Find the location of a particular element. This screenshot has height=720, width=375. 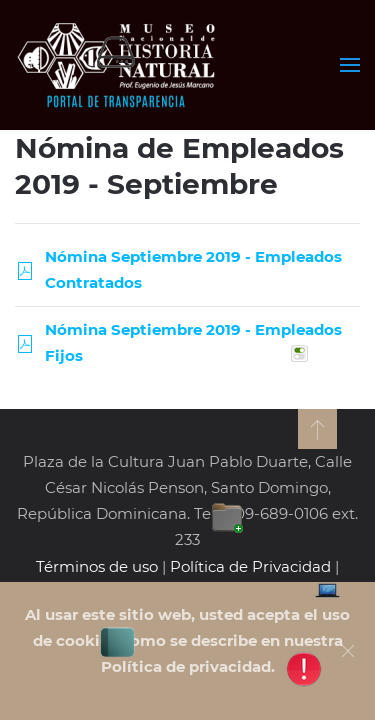

indicates a warning or caution message is located at coordinates (304, 669).